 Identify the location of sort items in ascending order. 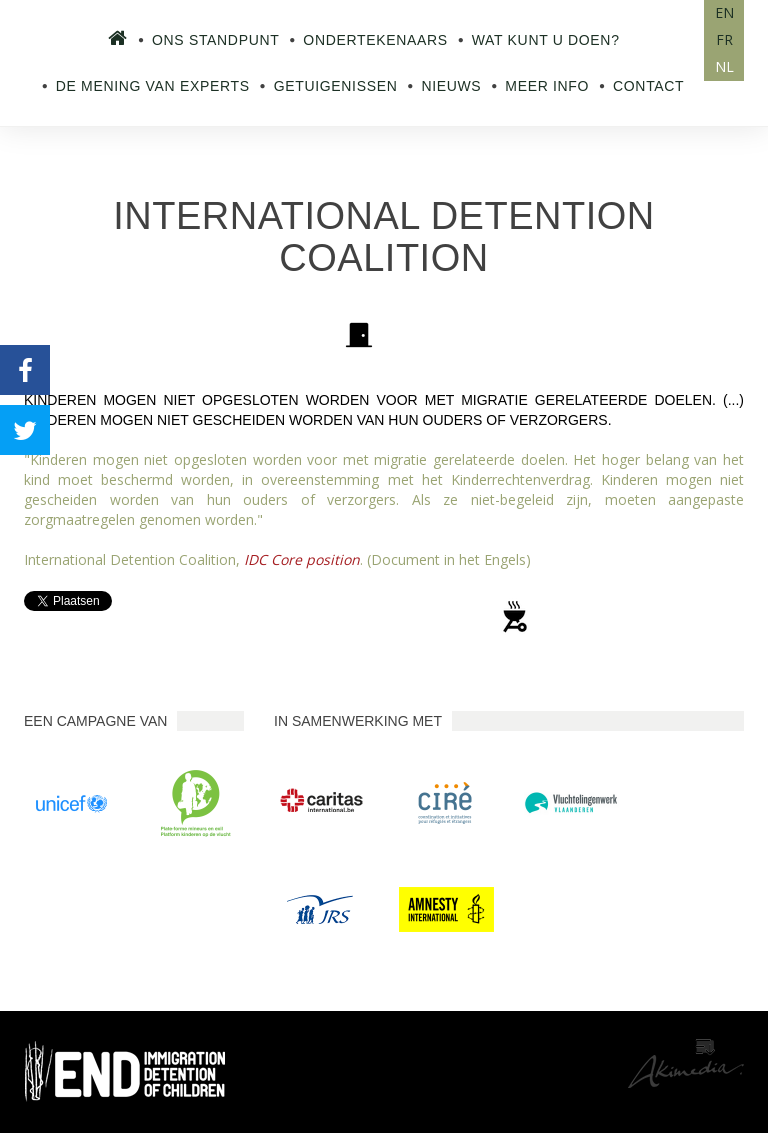
(704, 1046).